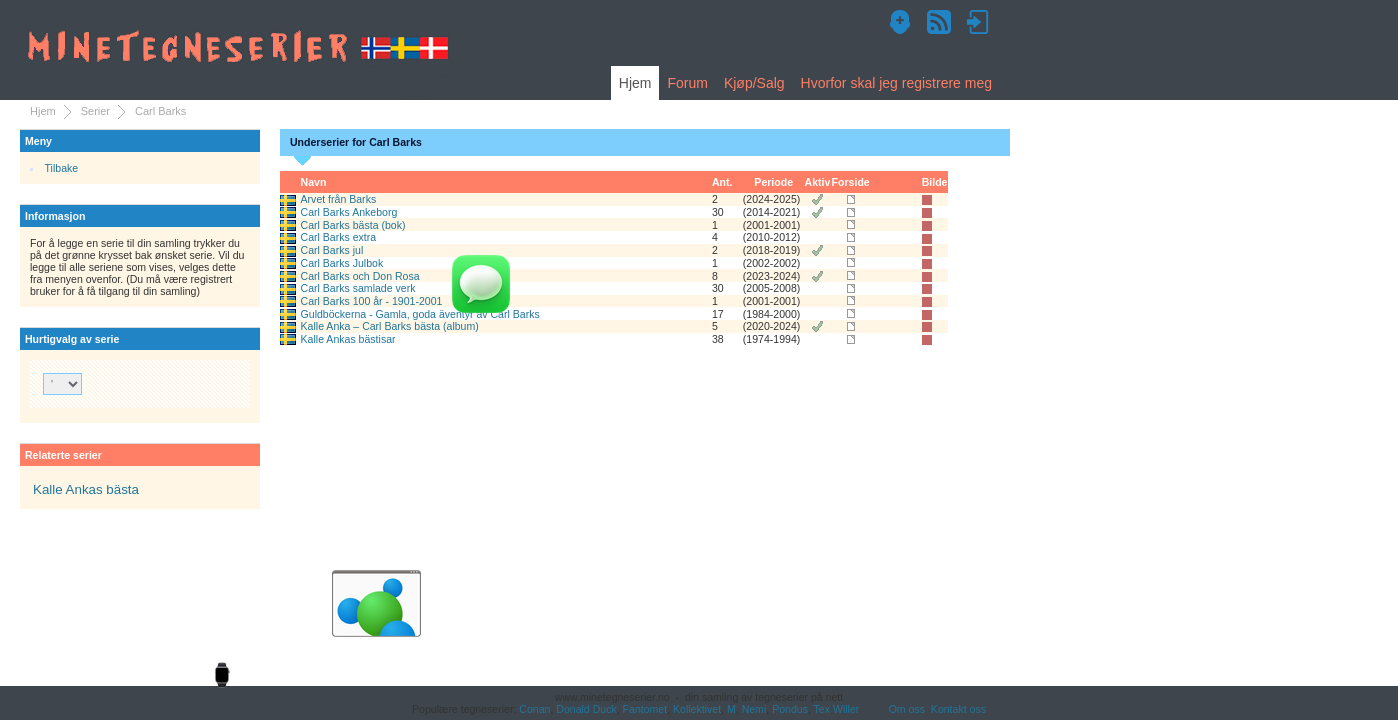 The width and height of the screenshot is (1398, 720). Describe the element at coordinates (376, 603) in the screenshot. I see `open windows homegroup settings` at that location.